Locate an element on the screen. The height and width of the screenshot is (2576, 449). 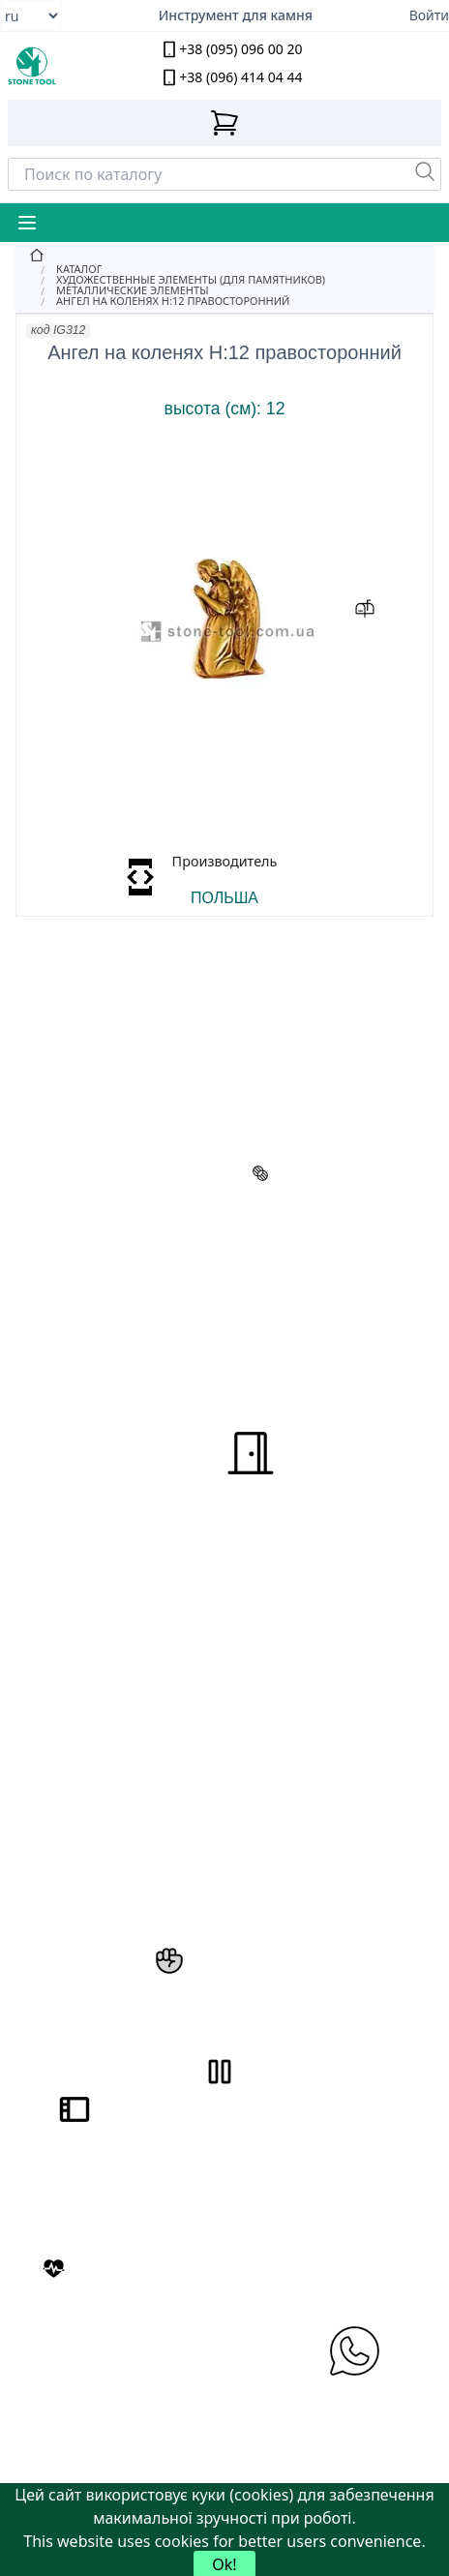
open whatsapp messaging app is located at coordinates (354, 2350).